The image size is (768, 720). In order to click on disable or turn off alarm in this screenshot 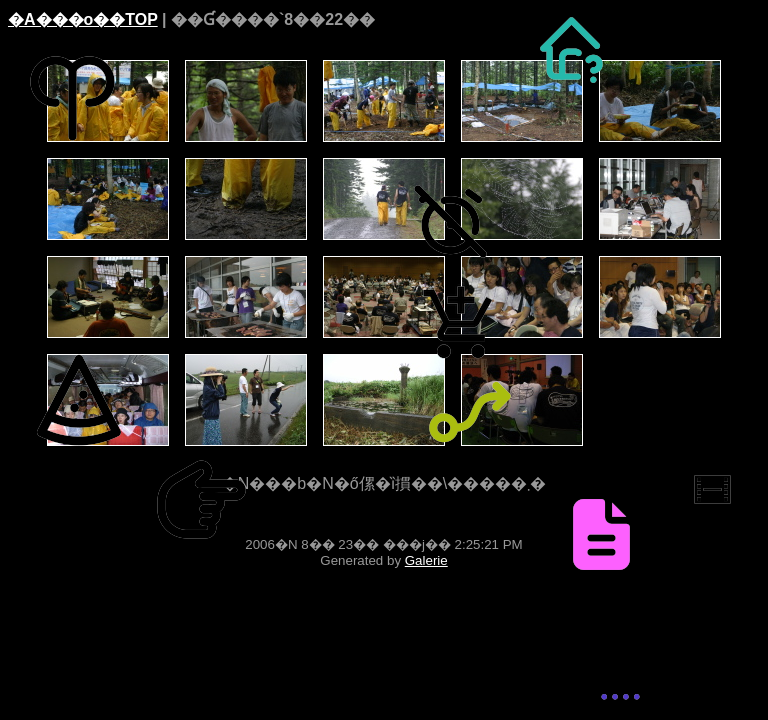, I will do `click(450, 221)`.